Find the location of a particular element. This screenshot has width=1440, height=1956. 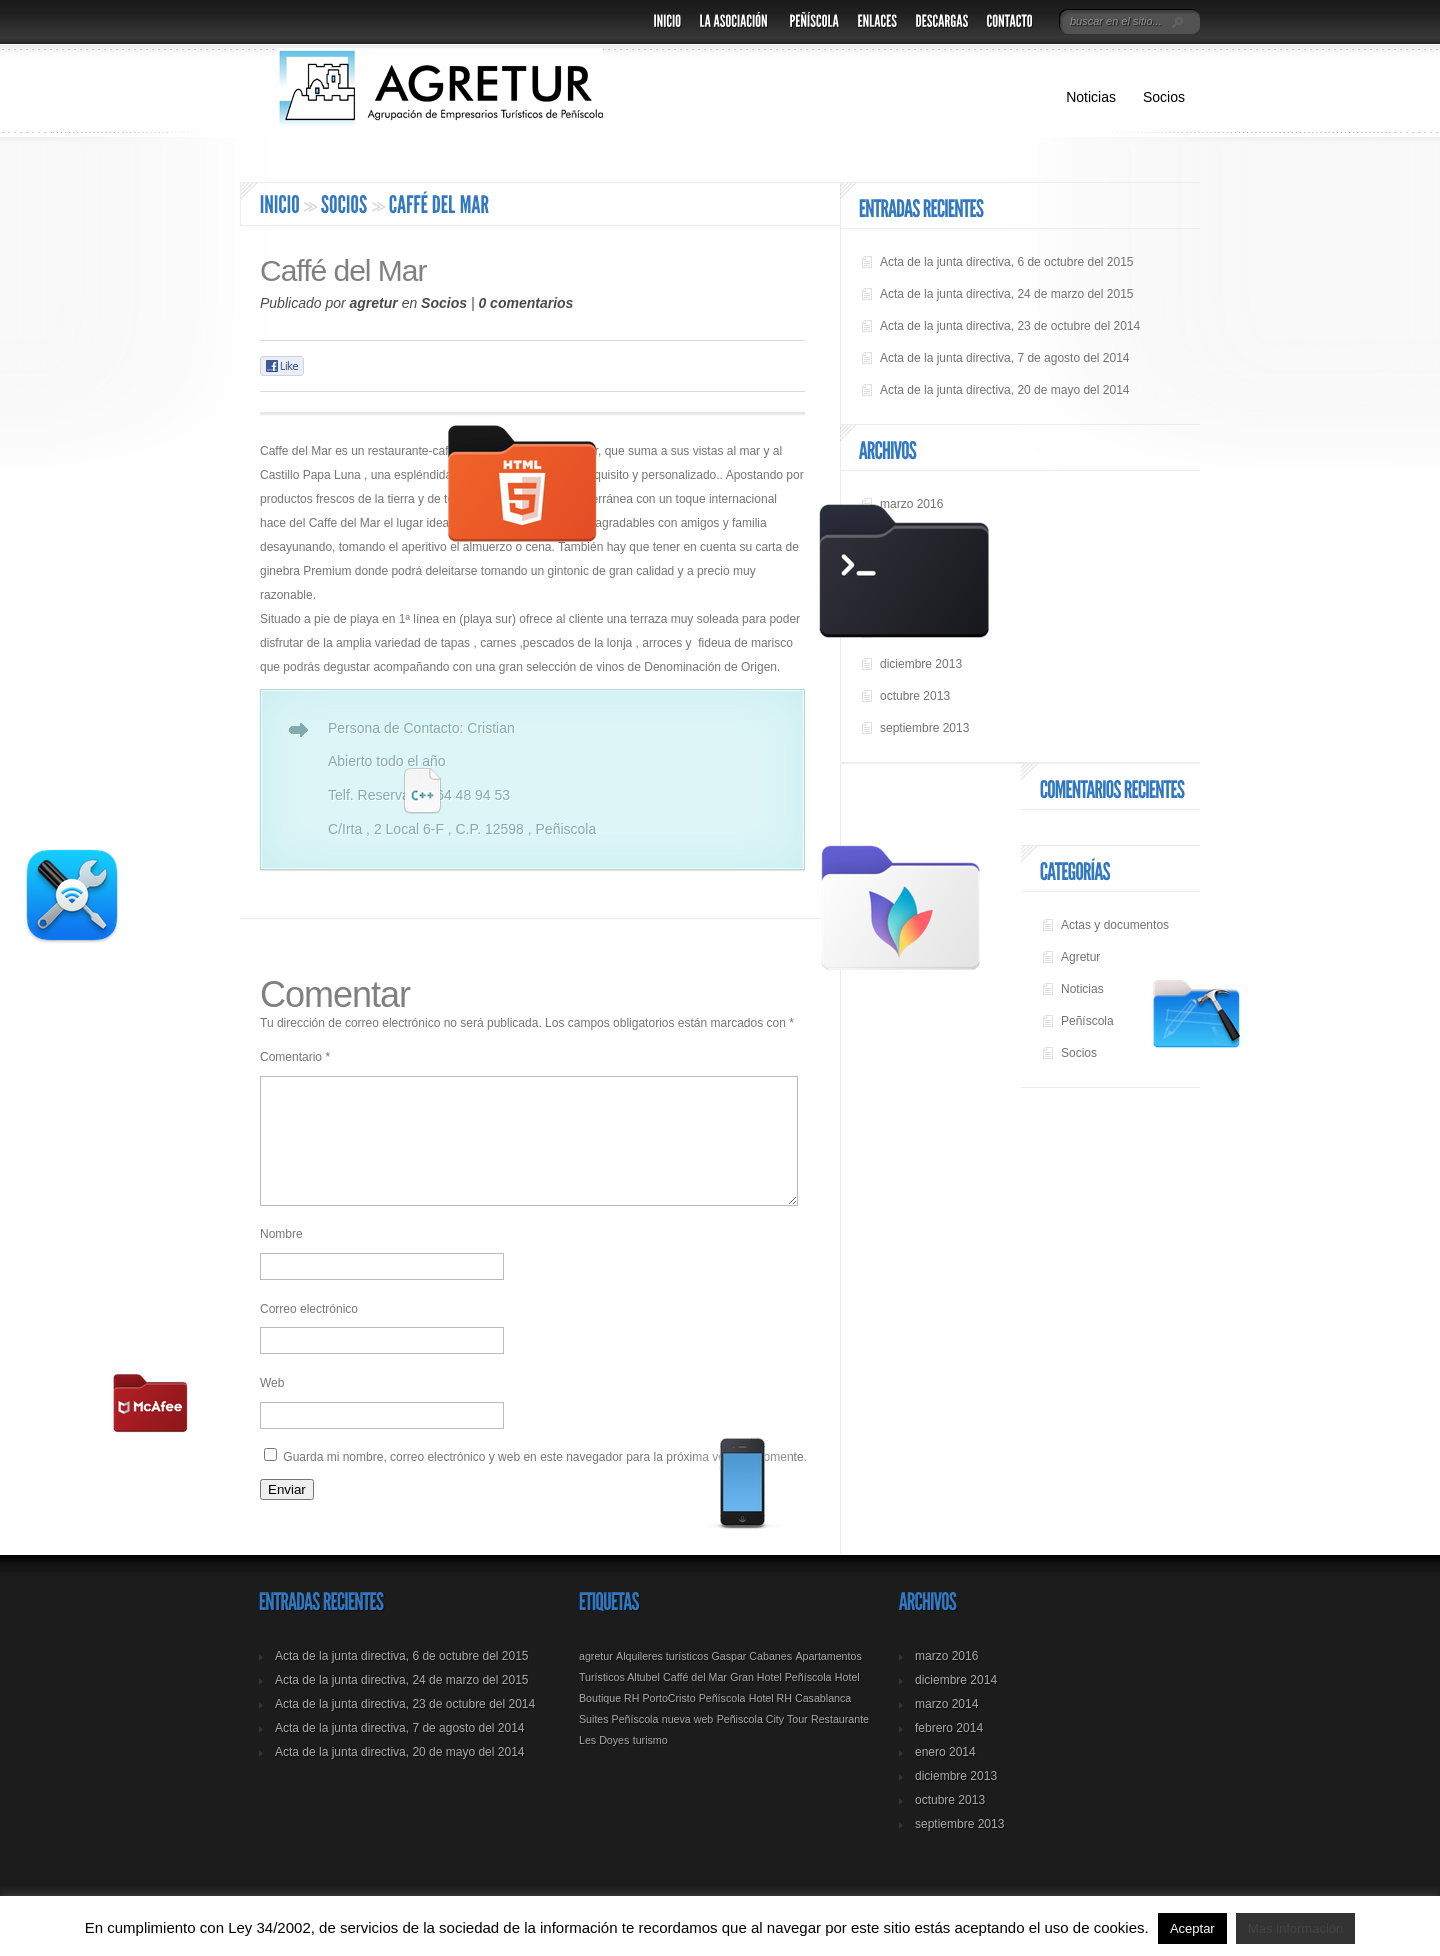

open xcode projects folder is located at coordinates (1196, 1016).